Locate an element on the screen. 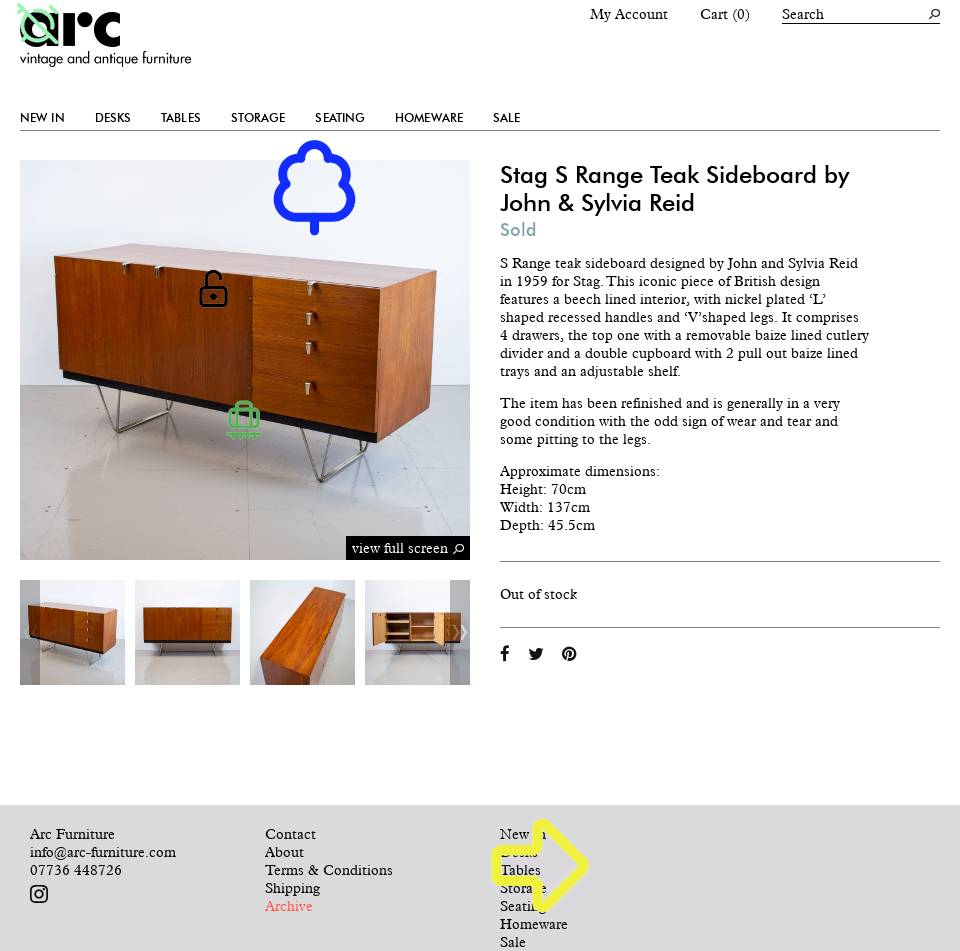 Image resolution: width=960 pixels, height=951 pixels. view parks or nature areas on a map is located at coordinates (314, 185).